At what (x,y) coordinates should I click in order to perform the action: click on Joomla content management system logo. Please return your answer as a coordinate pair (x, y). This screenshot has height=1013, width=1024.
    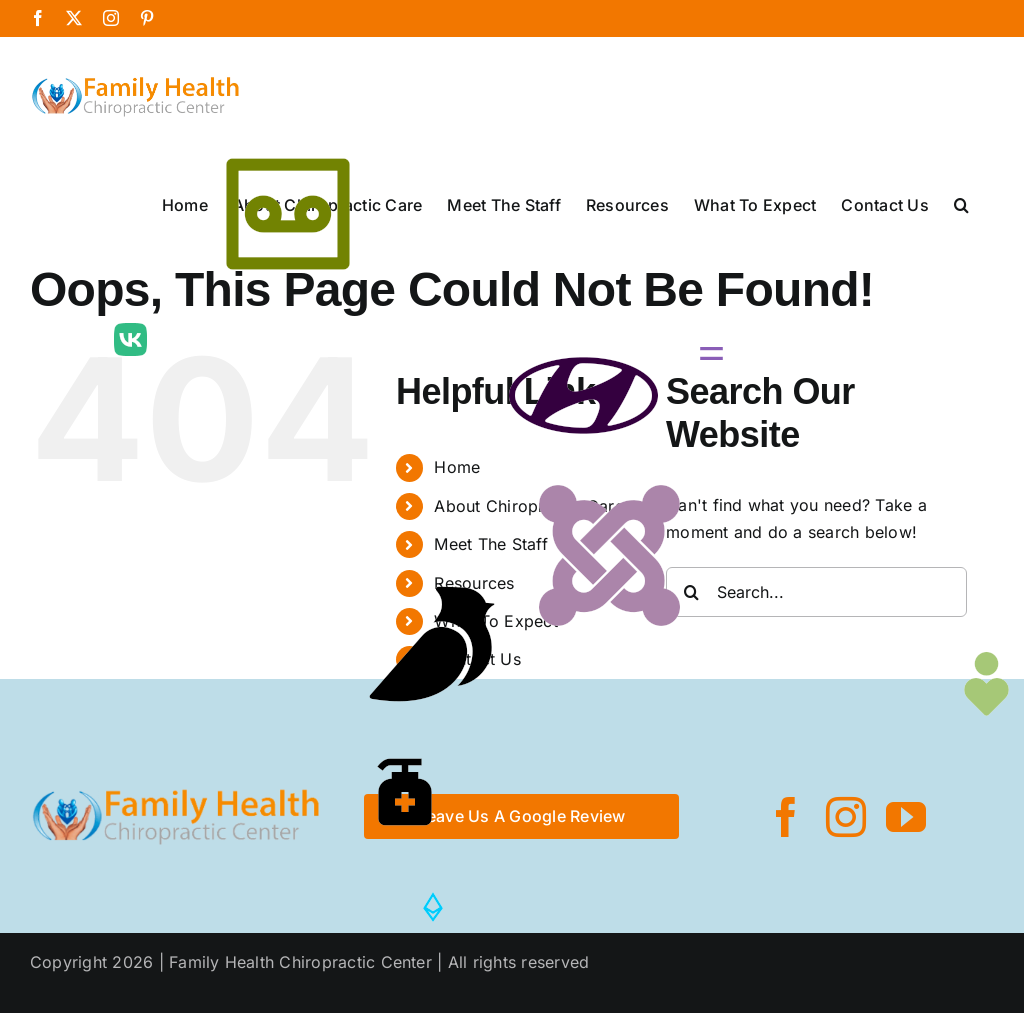
    Looking at the image, I should click on (609, 555).